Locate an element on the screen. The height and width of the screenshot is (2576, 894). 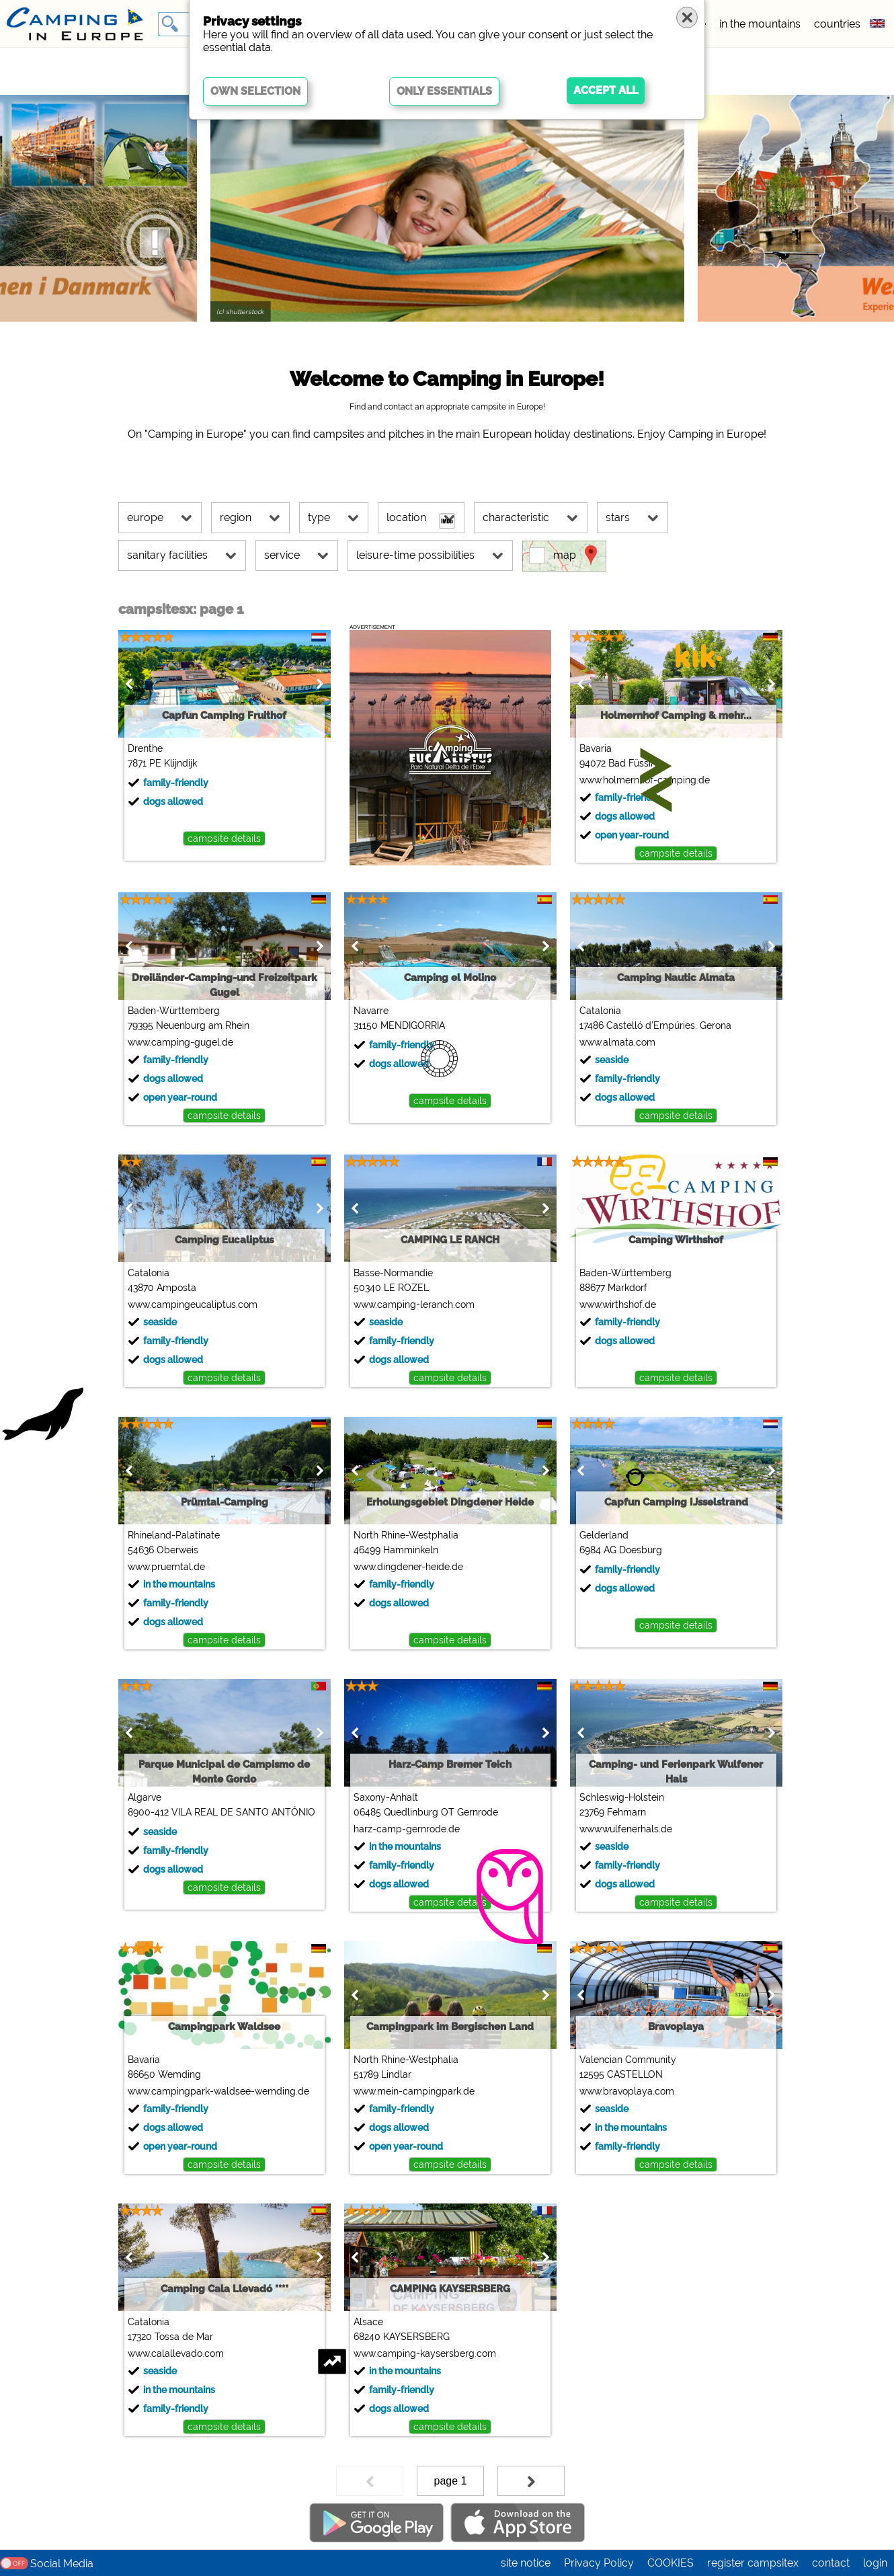
view financial performance or fund growth is located at coordinates (332, 2362).